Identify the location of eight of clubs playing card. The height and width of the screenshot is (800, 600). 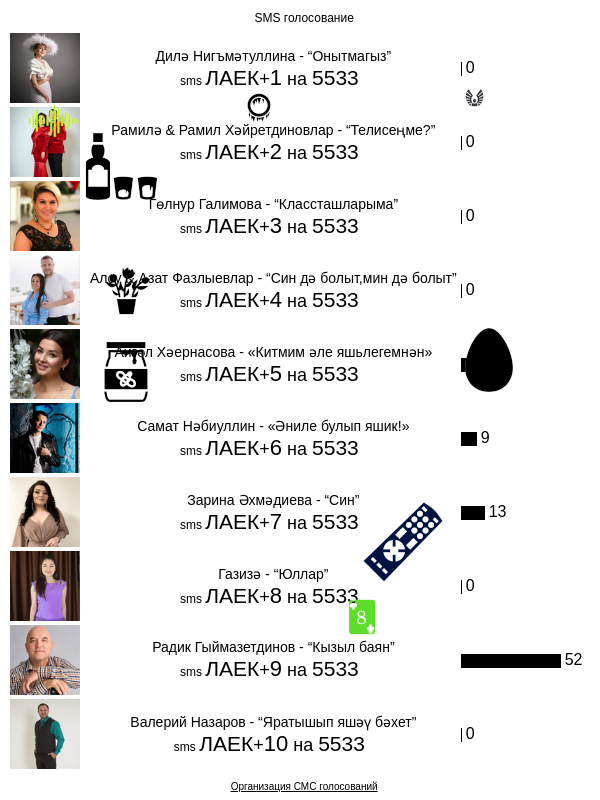
(362, 617).